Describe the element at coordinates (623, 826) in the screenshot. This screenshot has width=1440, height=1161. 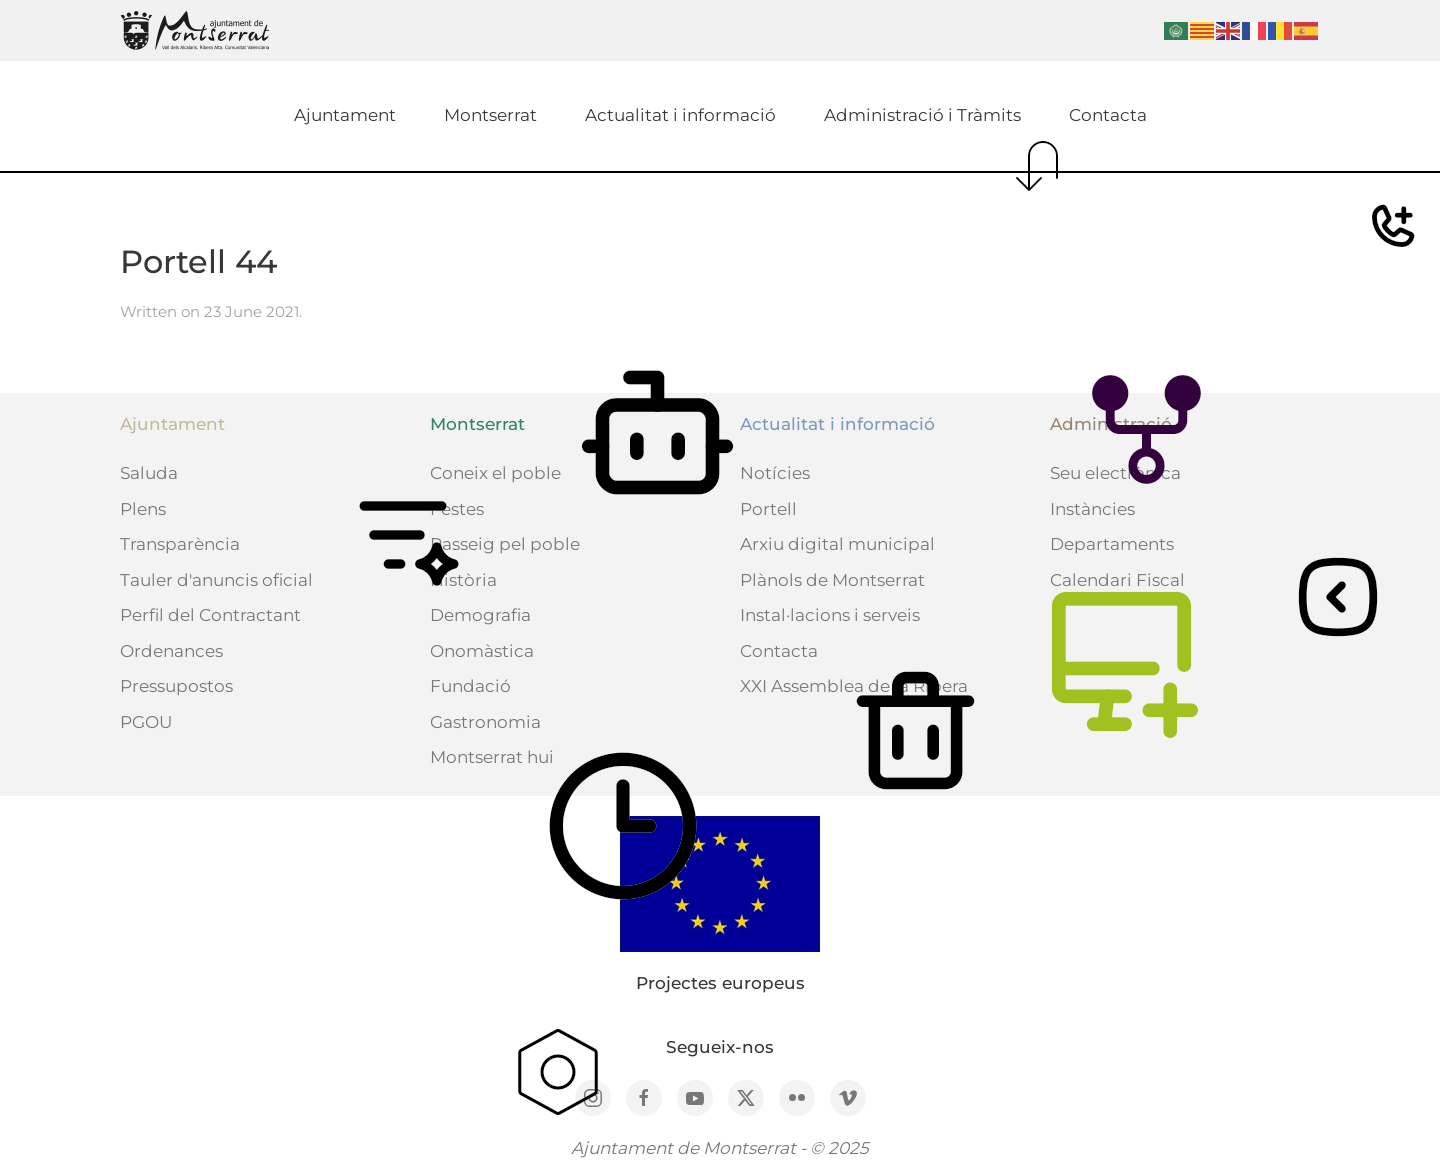
I see `view current time` at that location.